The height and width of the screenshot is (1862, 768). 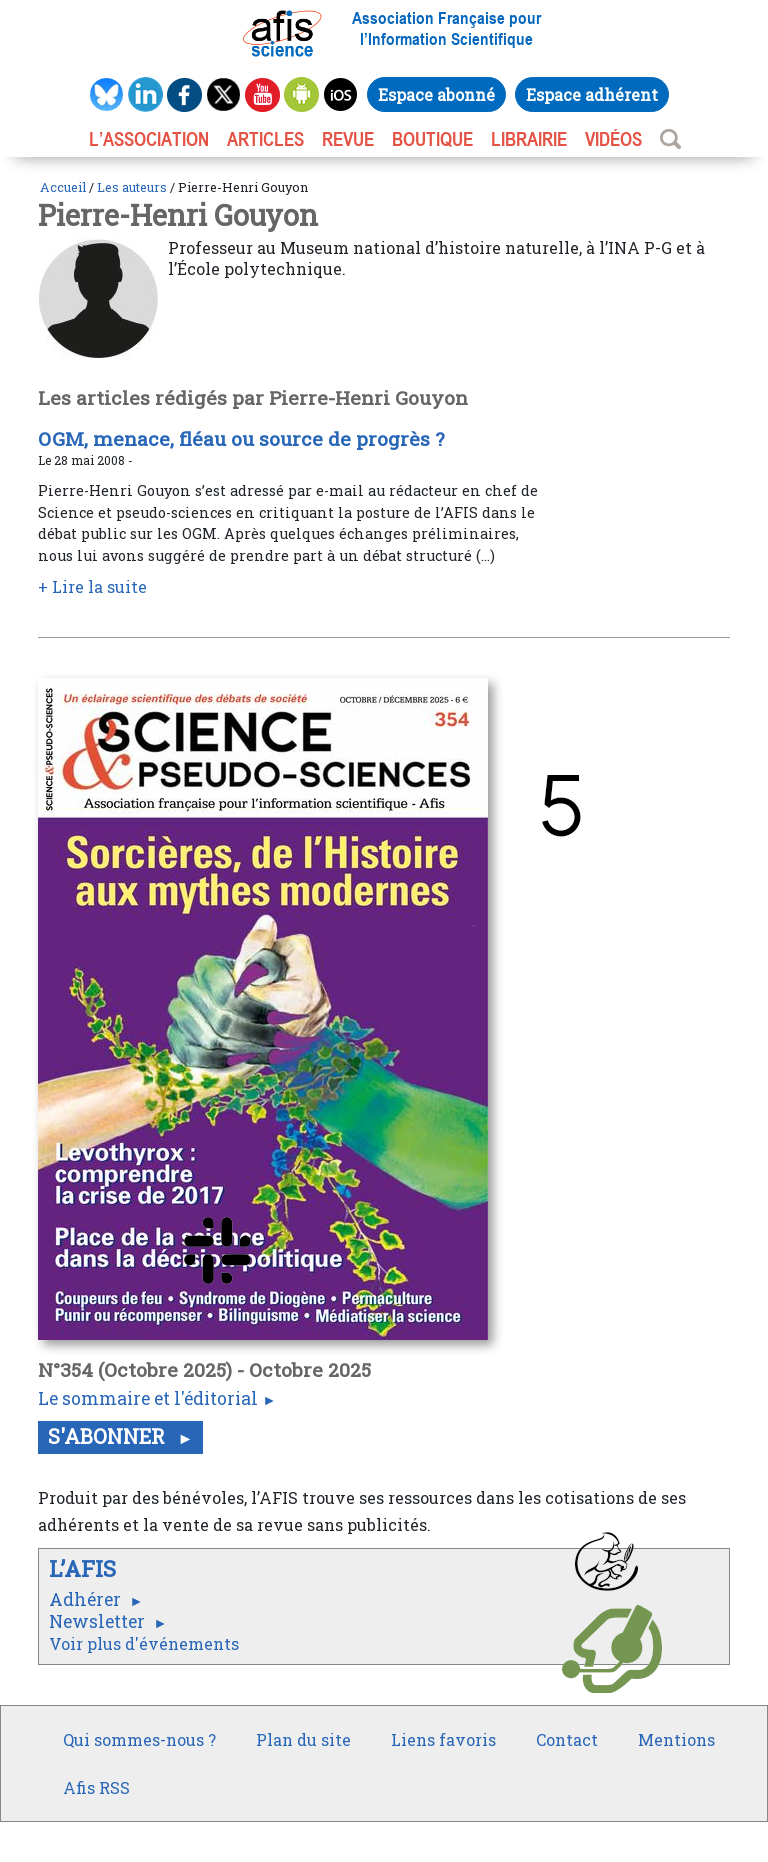 I want to click on open zoiper VoIP calling app, so click(x=612, y=1649).